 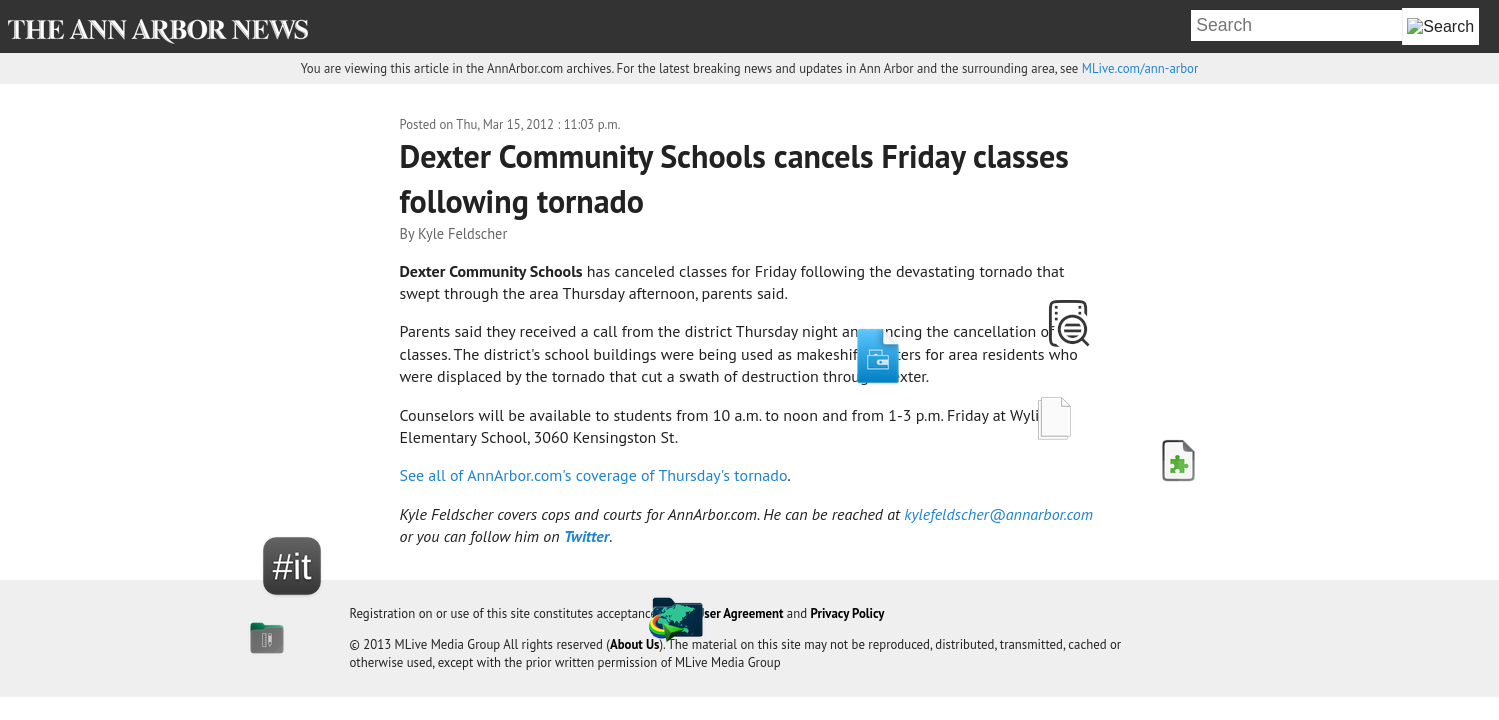 What do you see at coordinates (267, 638) in the screenshot?
I see `access your templates folder` at bounding box center [267, 638].